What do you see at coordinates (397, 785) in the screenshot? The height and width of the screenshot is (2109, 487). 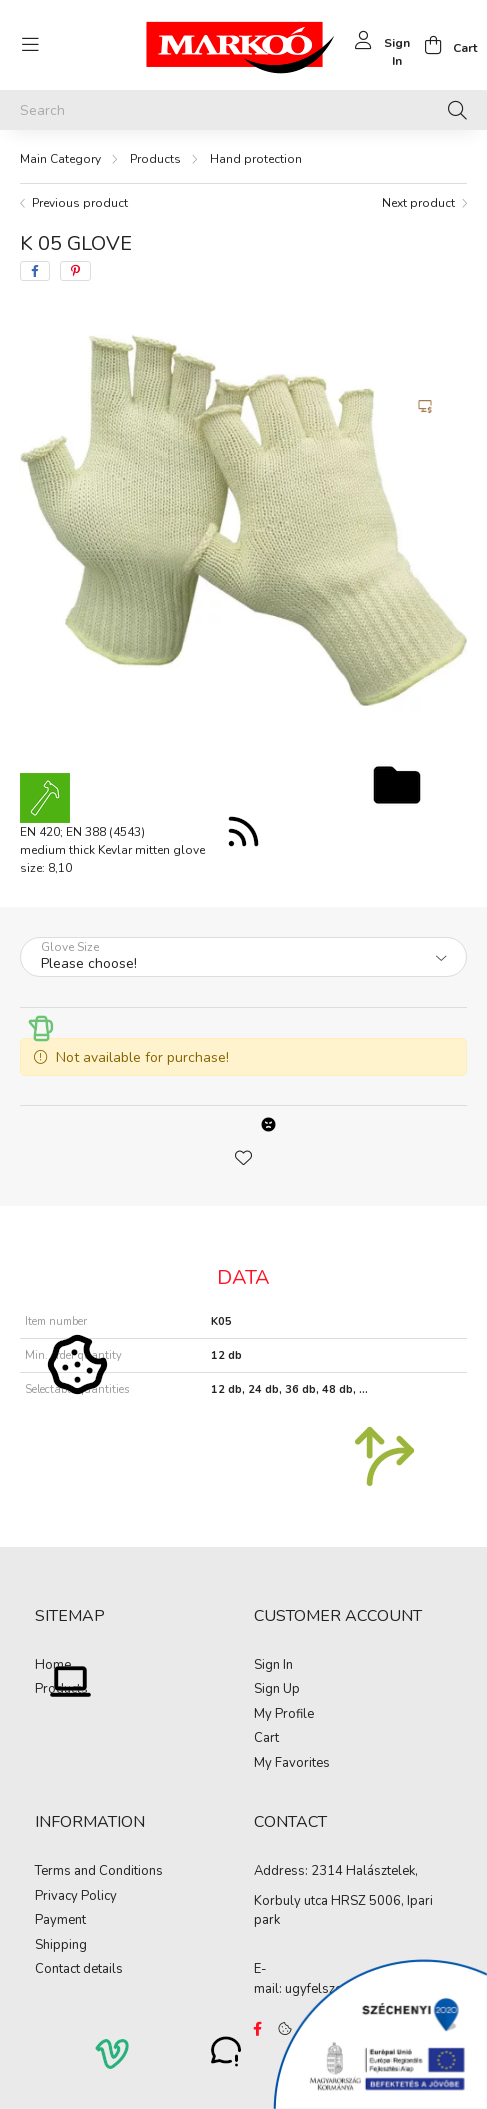 I see `access your files and documents` at bounding box center [397, 785].